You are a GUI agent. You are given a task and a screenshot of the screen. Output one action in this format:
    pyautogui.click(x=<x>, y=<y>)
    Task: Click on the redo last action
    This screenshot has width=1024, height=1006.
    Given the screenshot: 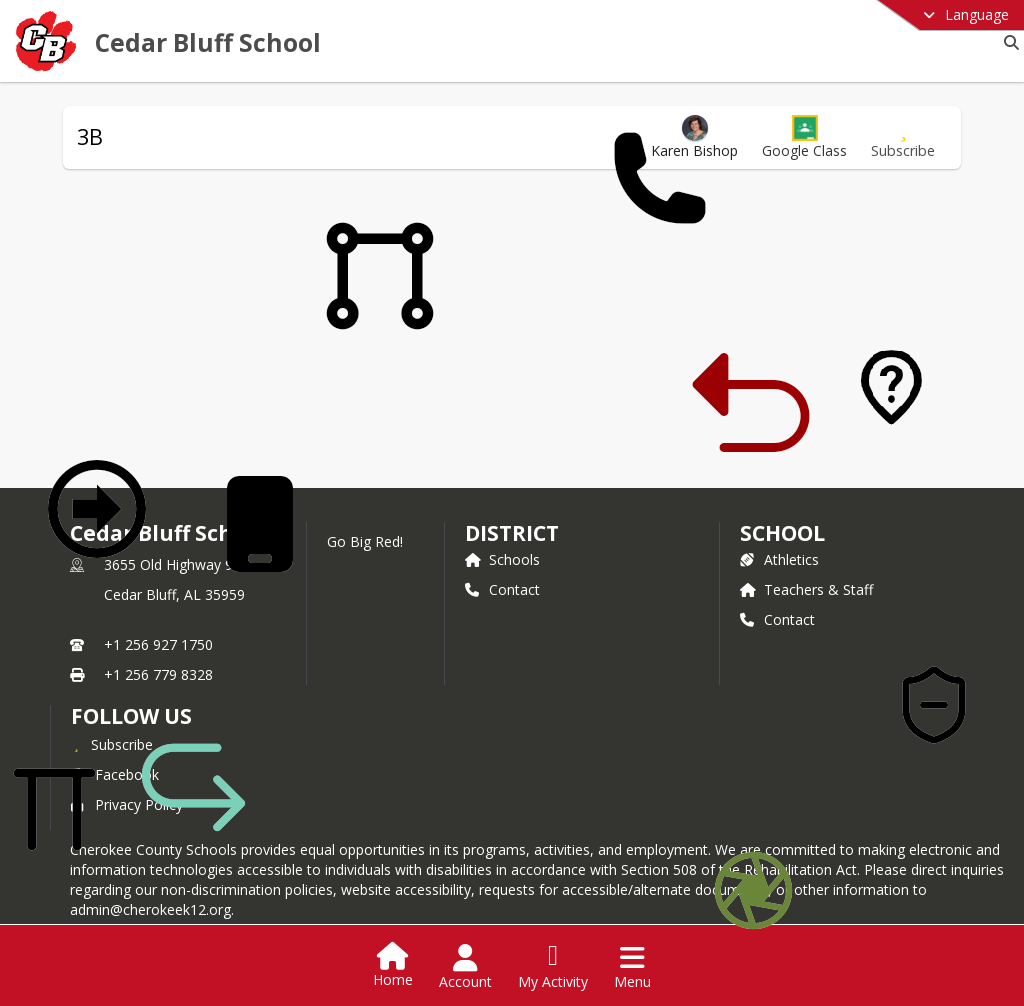 What is the action you would take?
    pyautogui.click(x=193, y=783)
    